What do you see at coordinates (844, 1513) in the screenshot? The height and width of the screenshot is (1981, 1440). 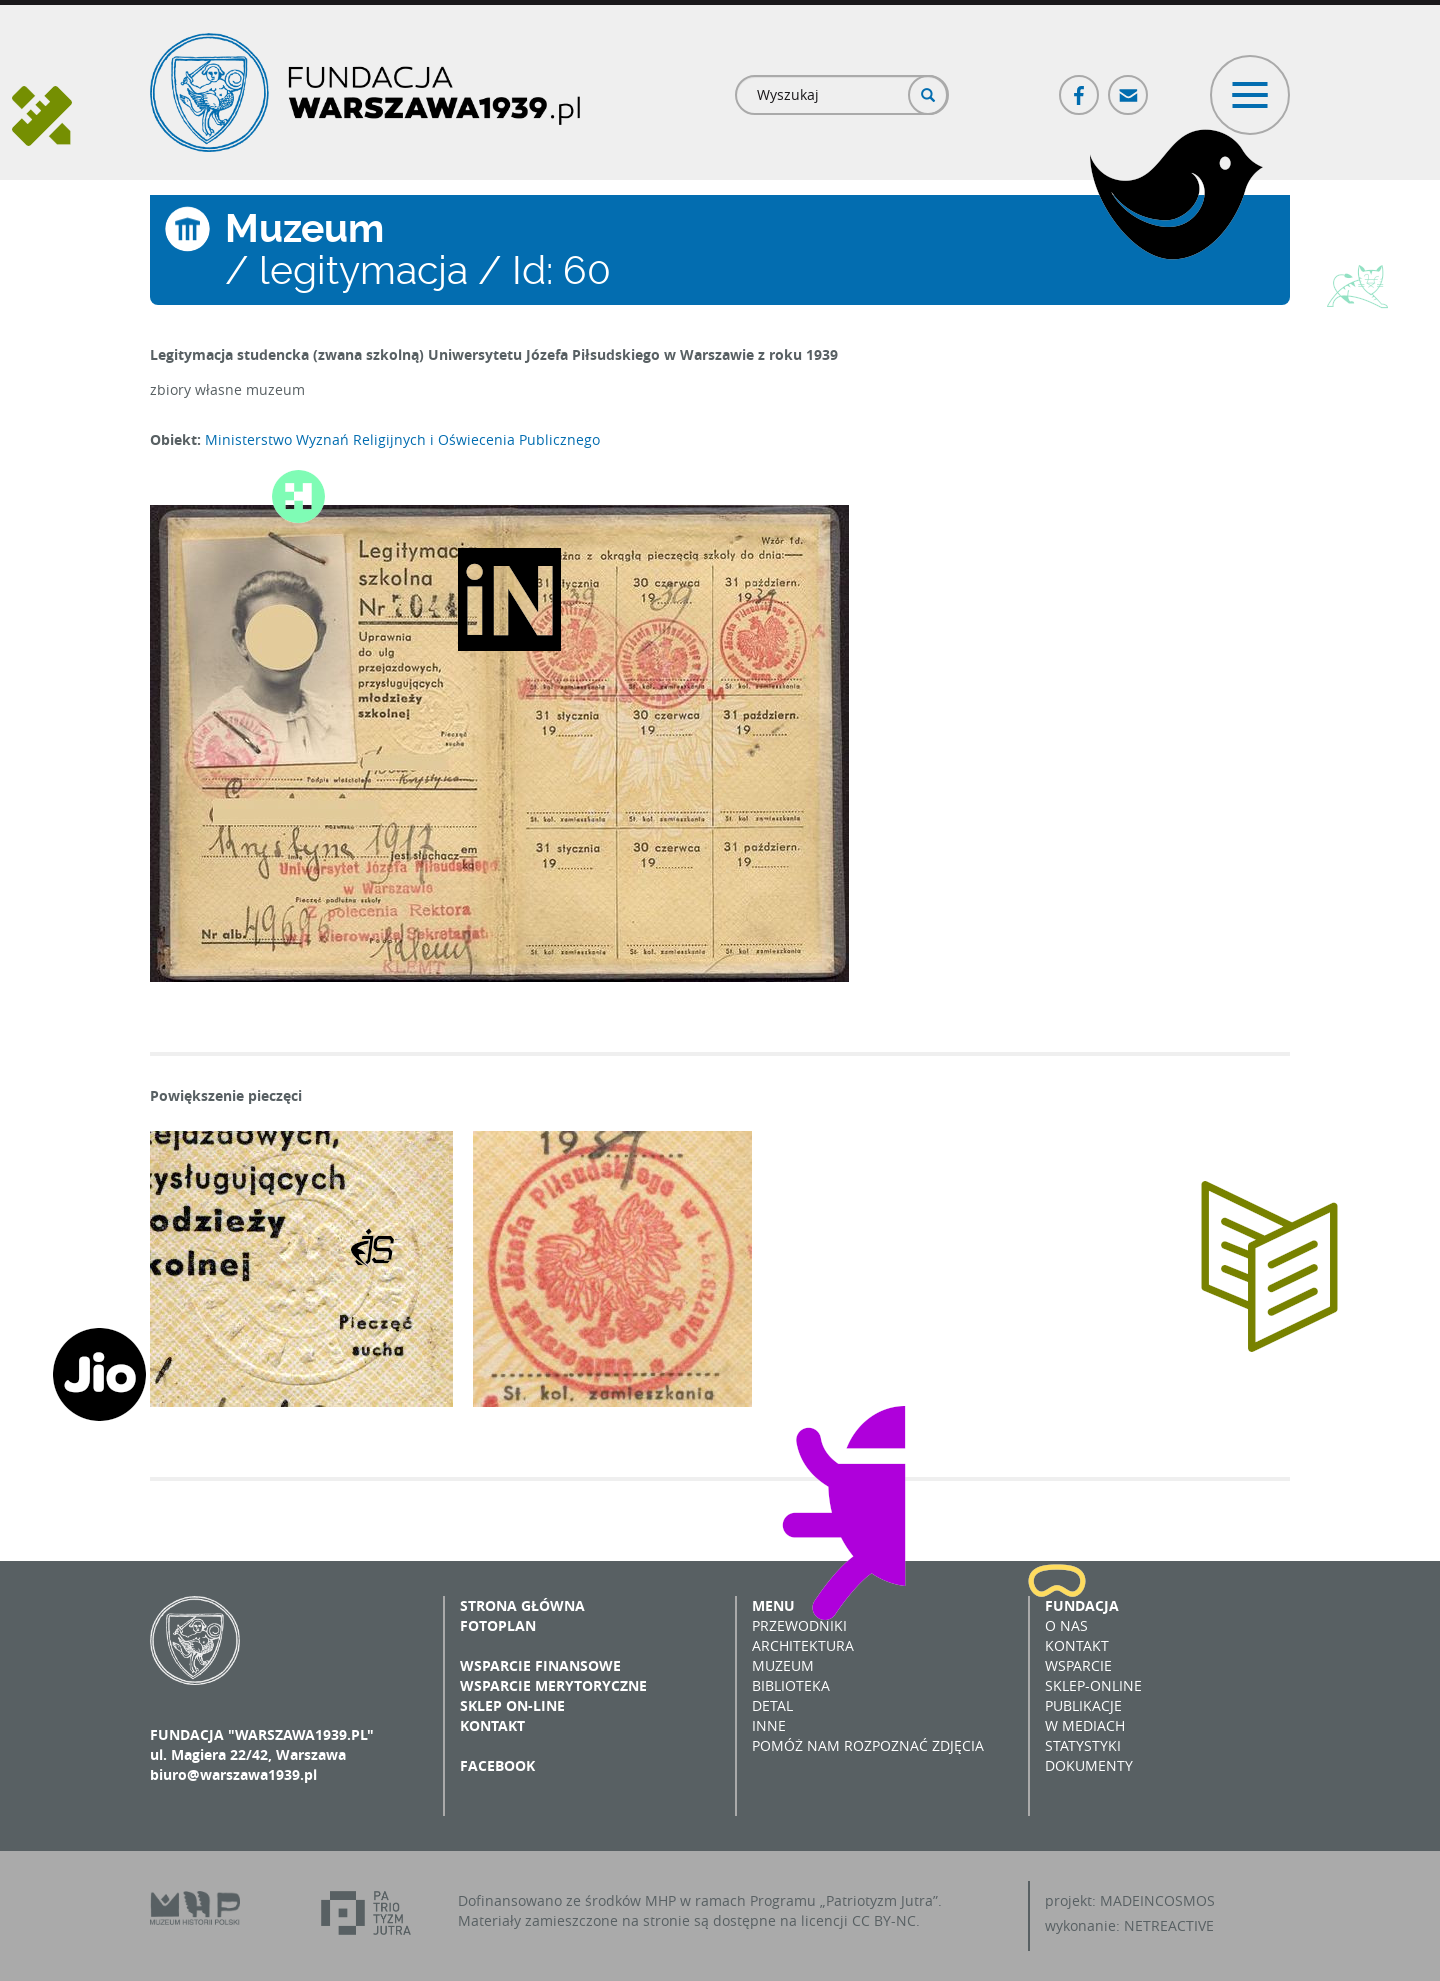 I see `open bug bounty platform logo` at bounding box center [844, 1513].